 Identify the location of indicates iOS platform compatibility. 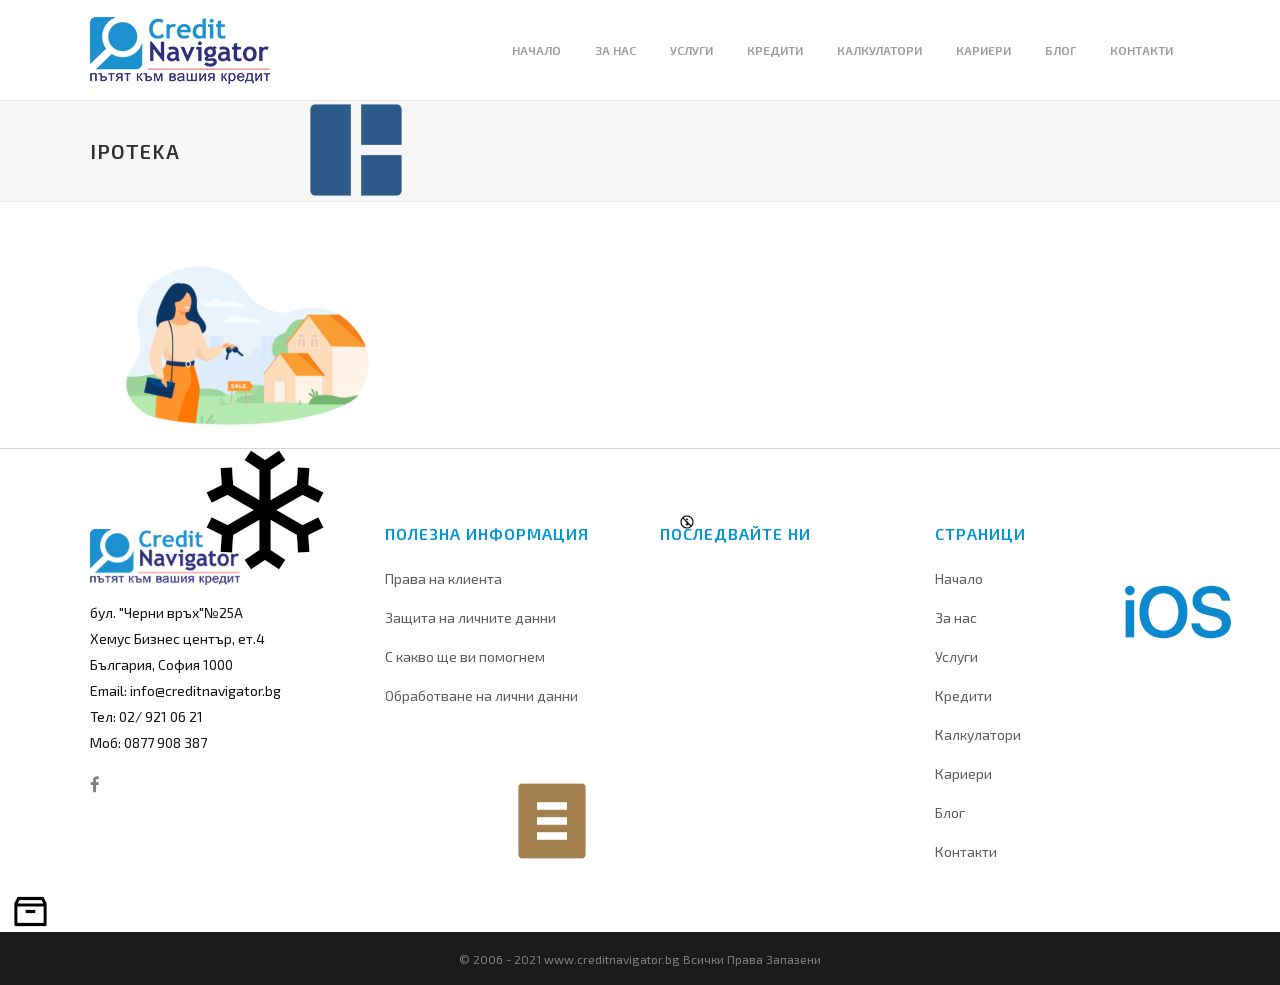
(1178, 612).